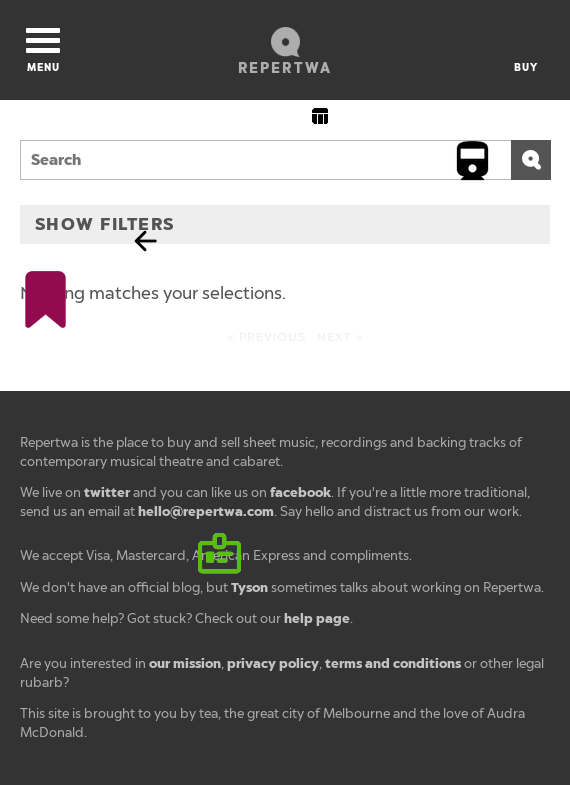 Image resolution: width=570 pixels, height=785 pixels. I want to click on indicates a saved or bookmarked item, so click(45, 299).